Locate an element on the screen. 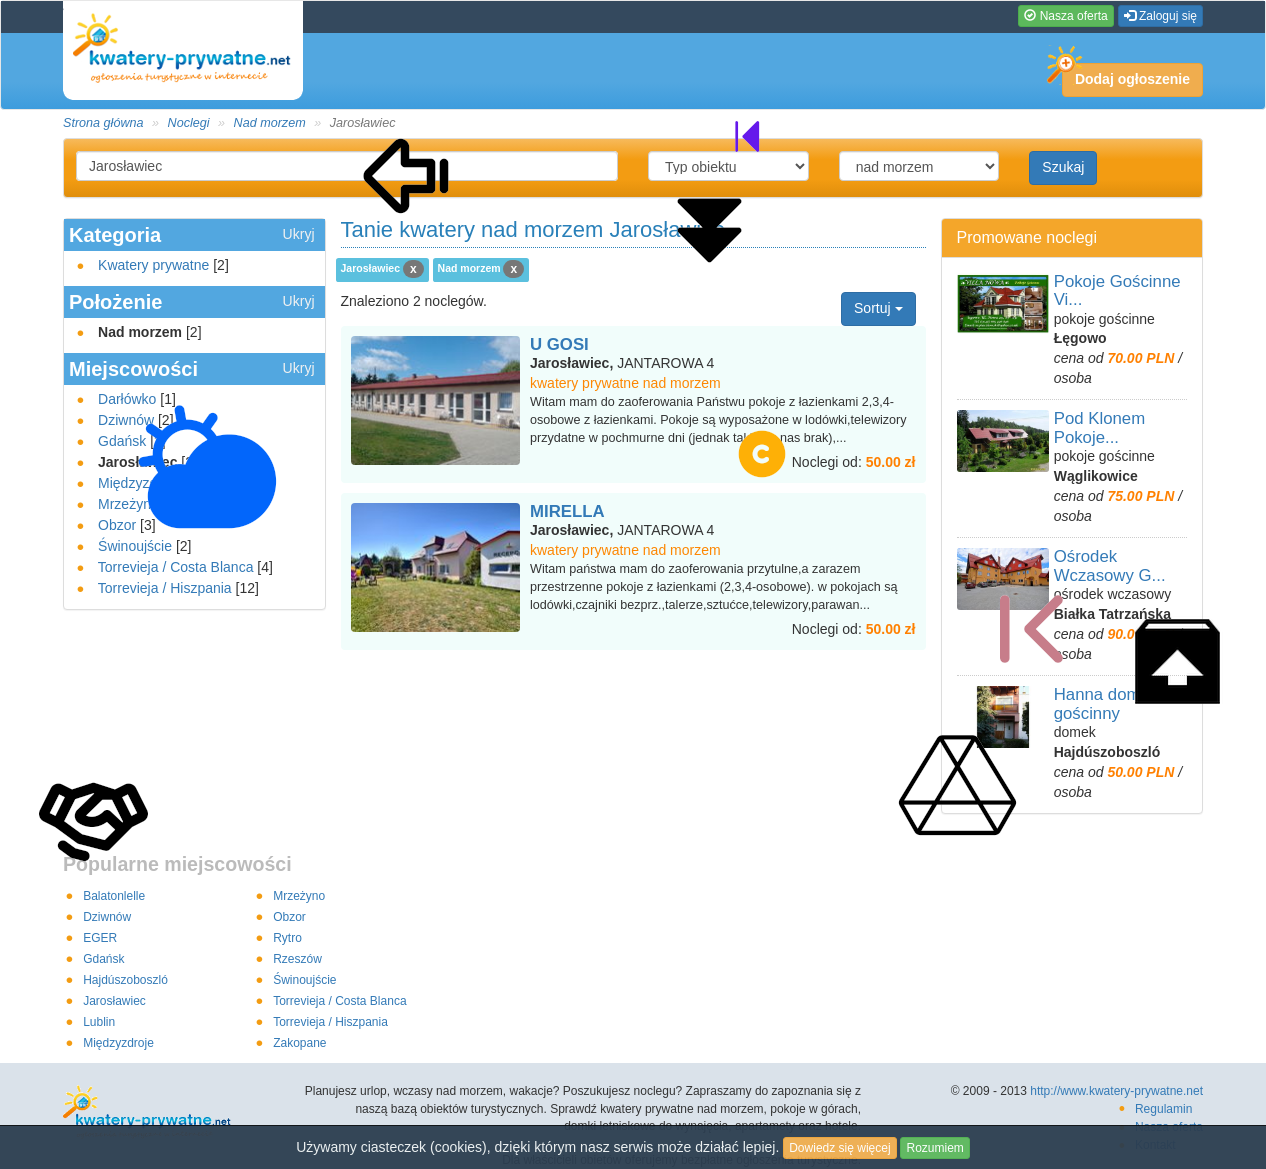  indicates a partnership or collaboration is located at coordinates (93, 818).